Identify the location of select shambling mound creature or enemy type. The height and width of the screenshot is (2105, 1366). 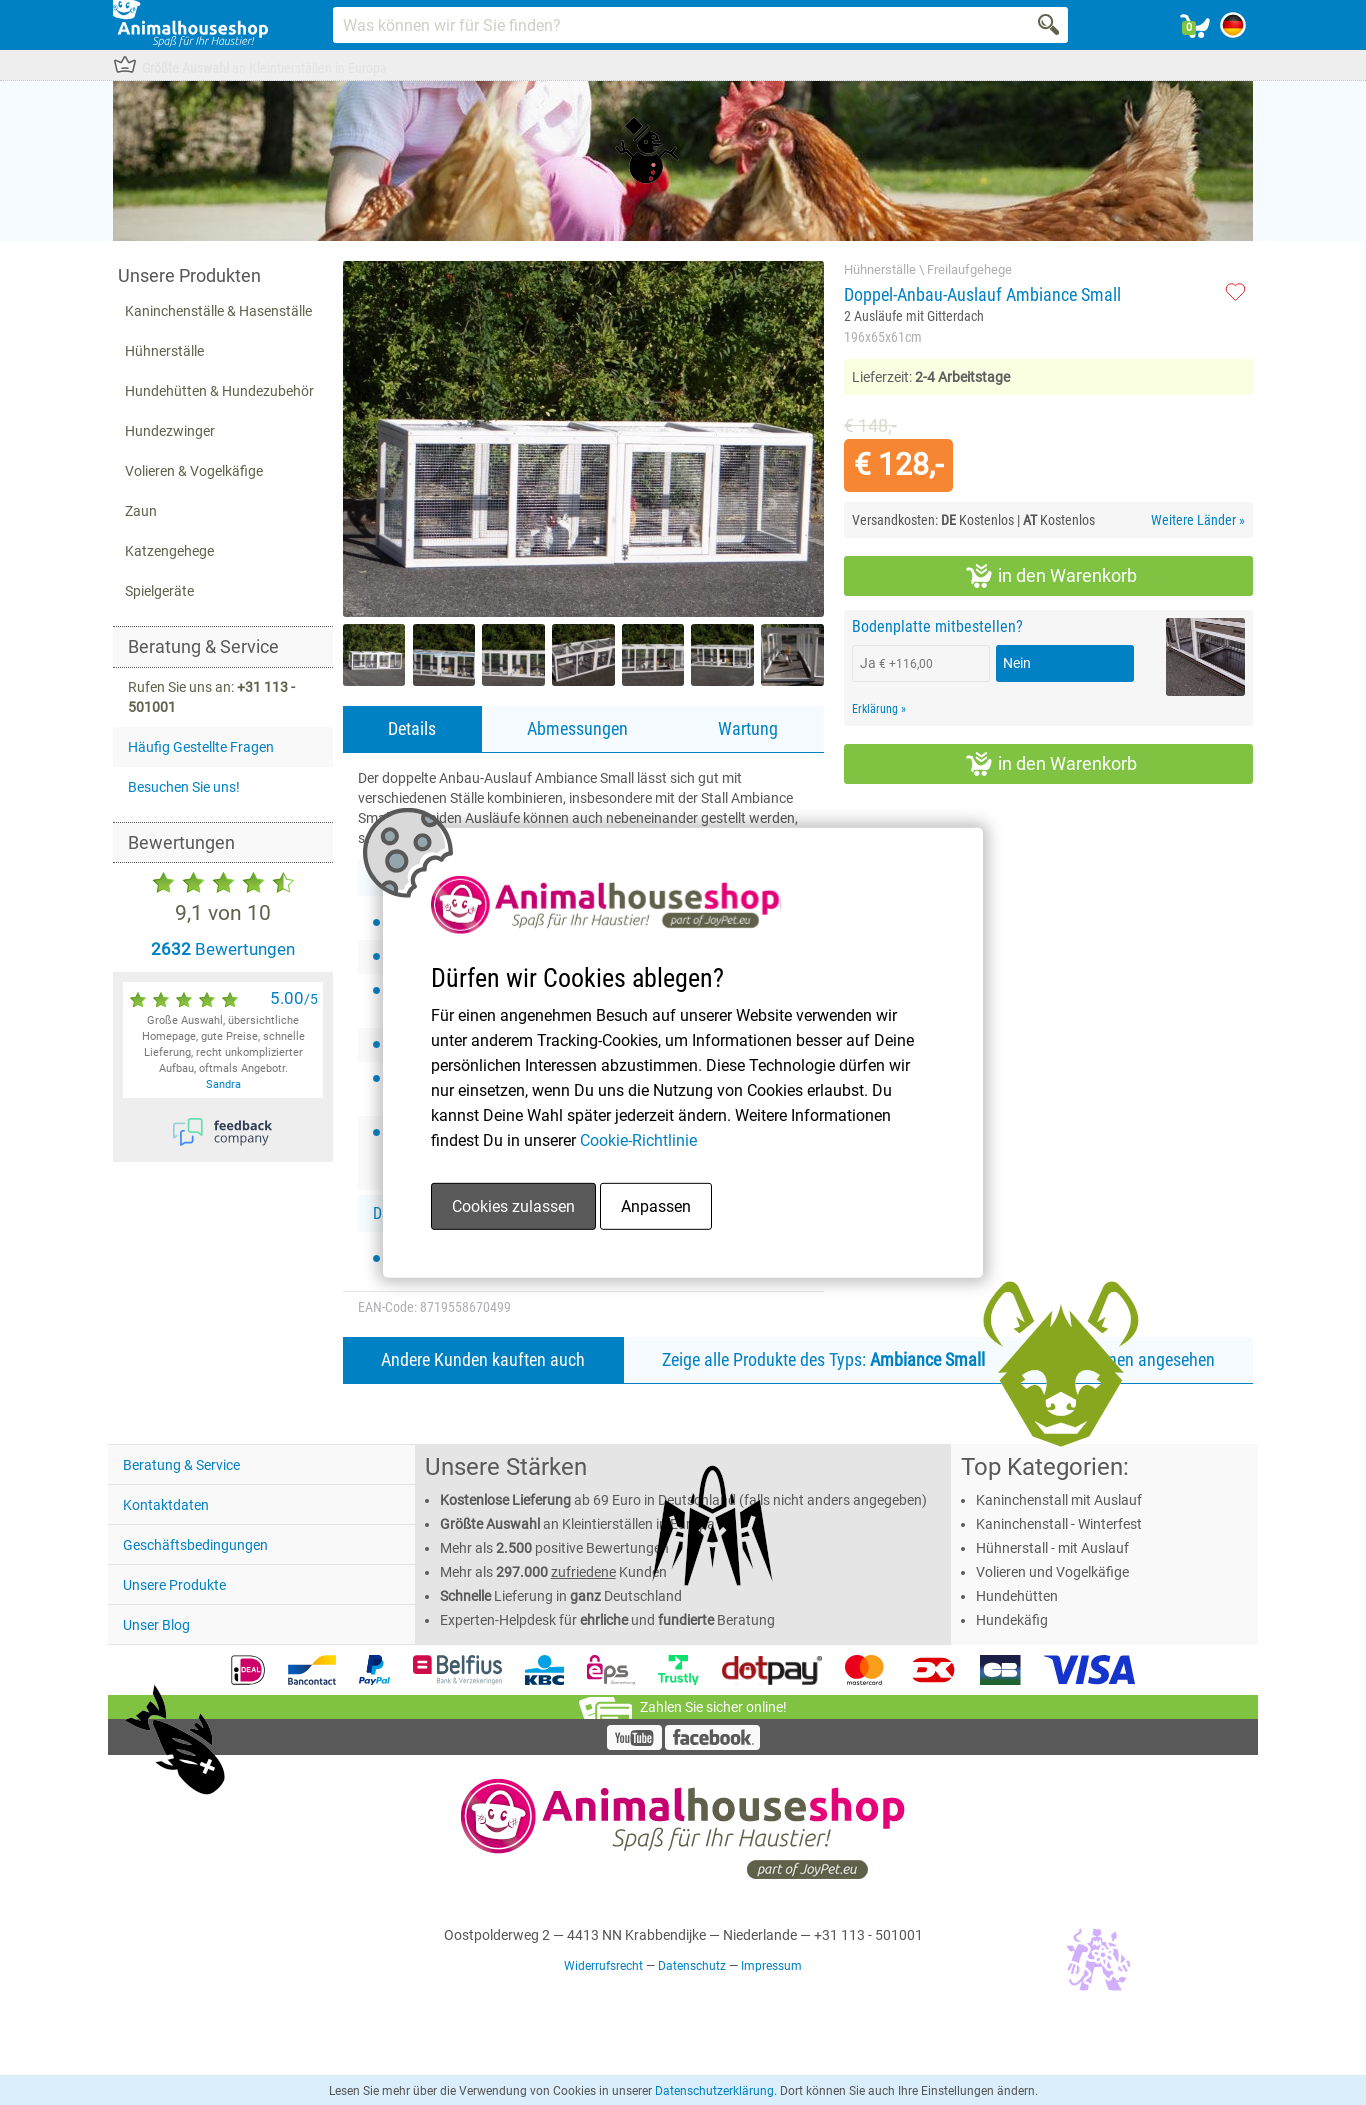
(1098, 1959).